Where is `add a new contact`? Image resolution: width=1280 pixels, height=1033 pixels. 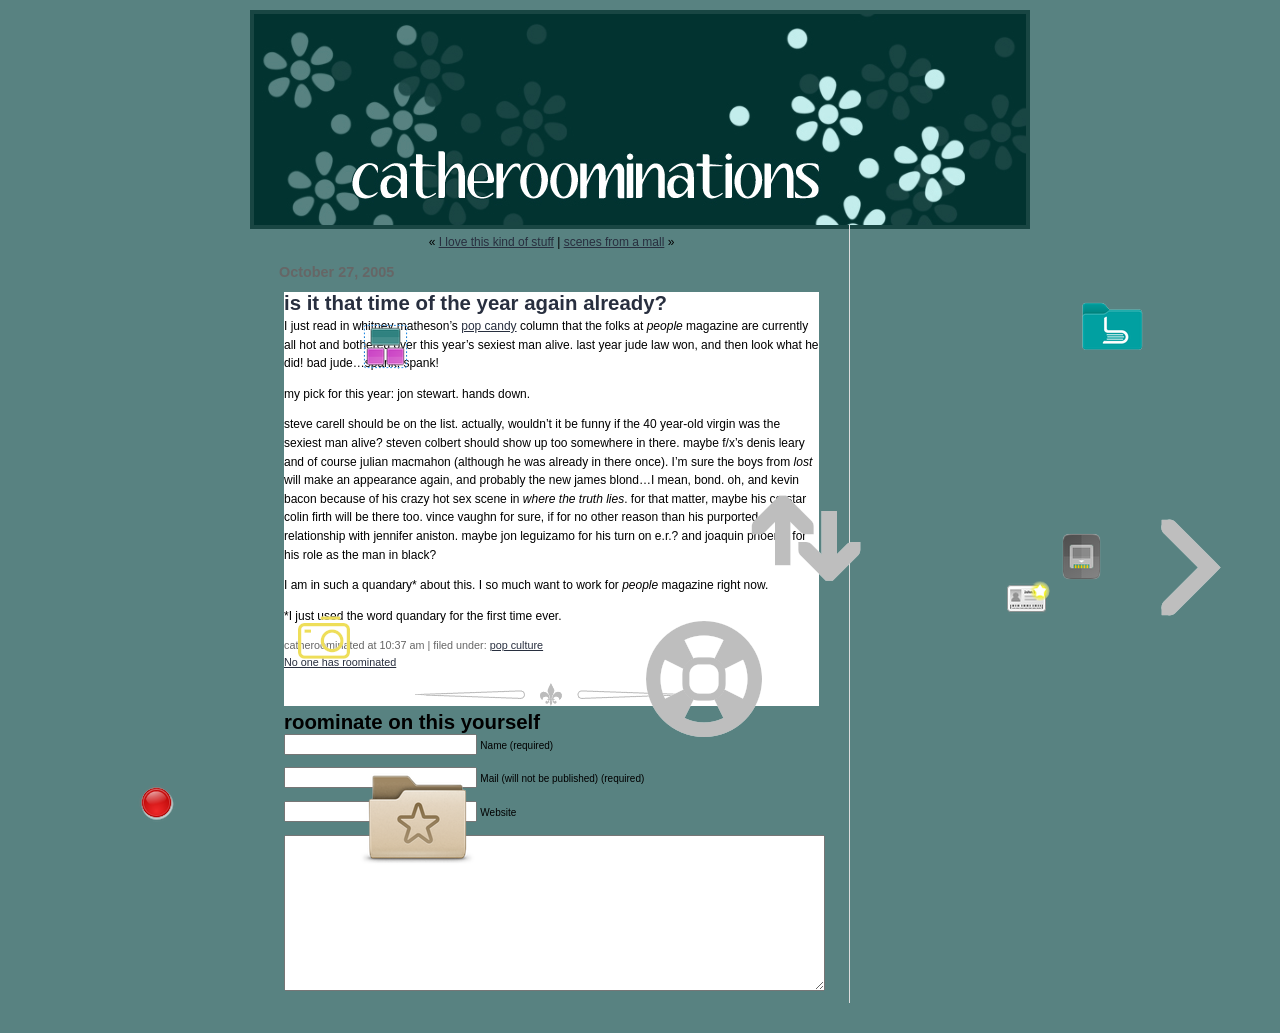
add a new contact is located at coordinates (1026, 596).